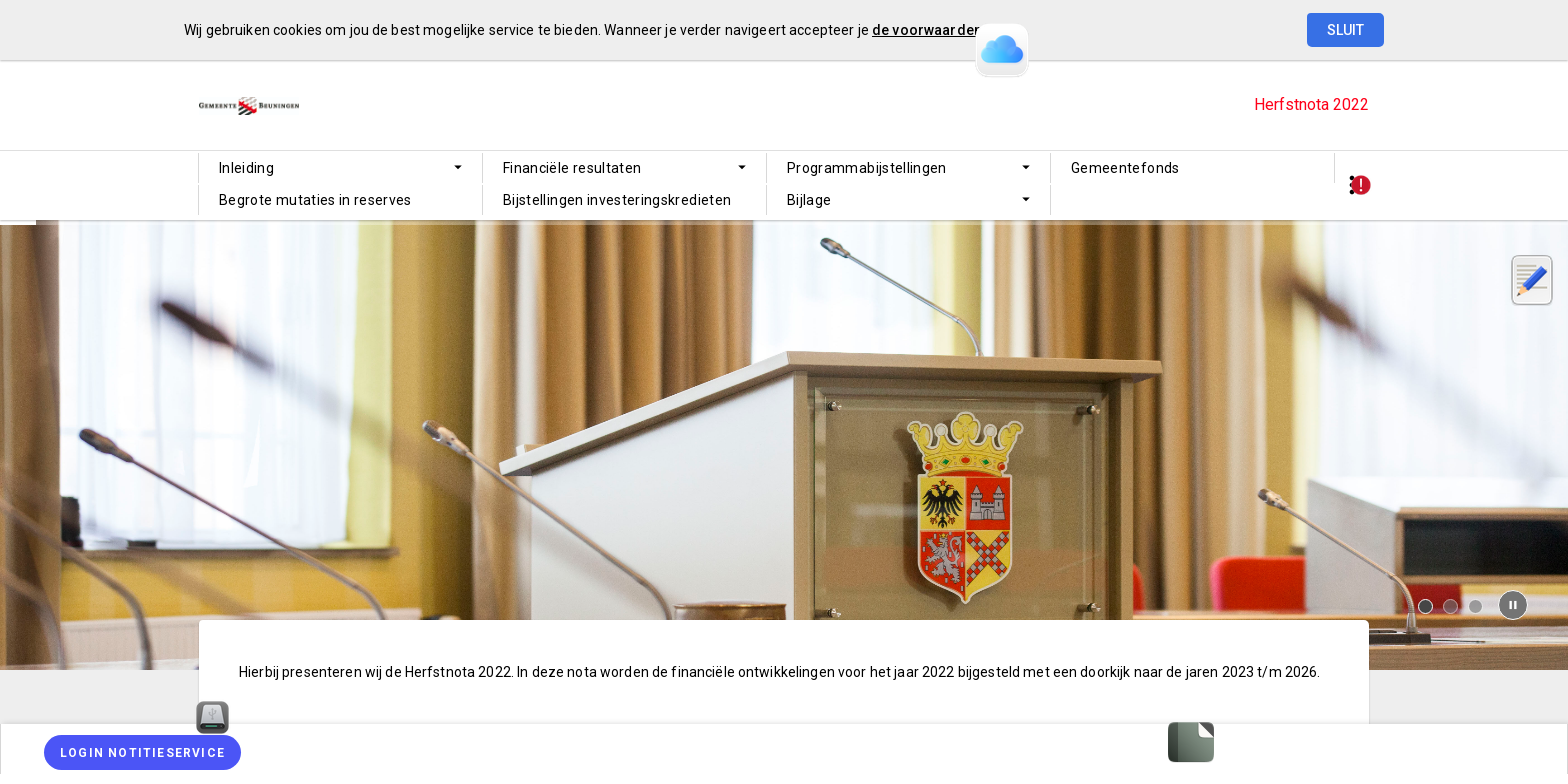 This screenshot has width=1568, height=784. Describe the element at coordinates (1191, 741) in the screenshot. I see `change desktop wallpaper settings` at that location.